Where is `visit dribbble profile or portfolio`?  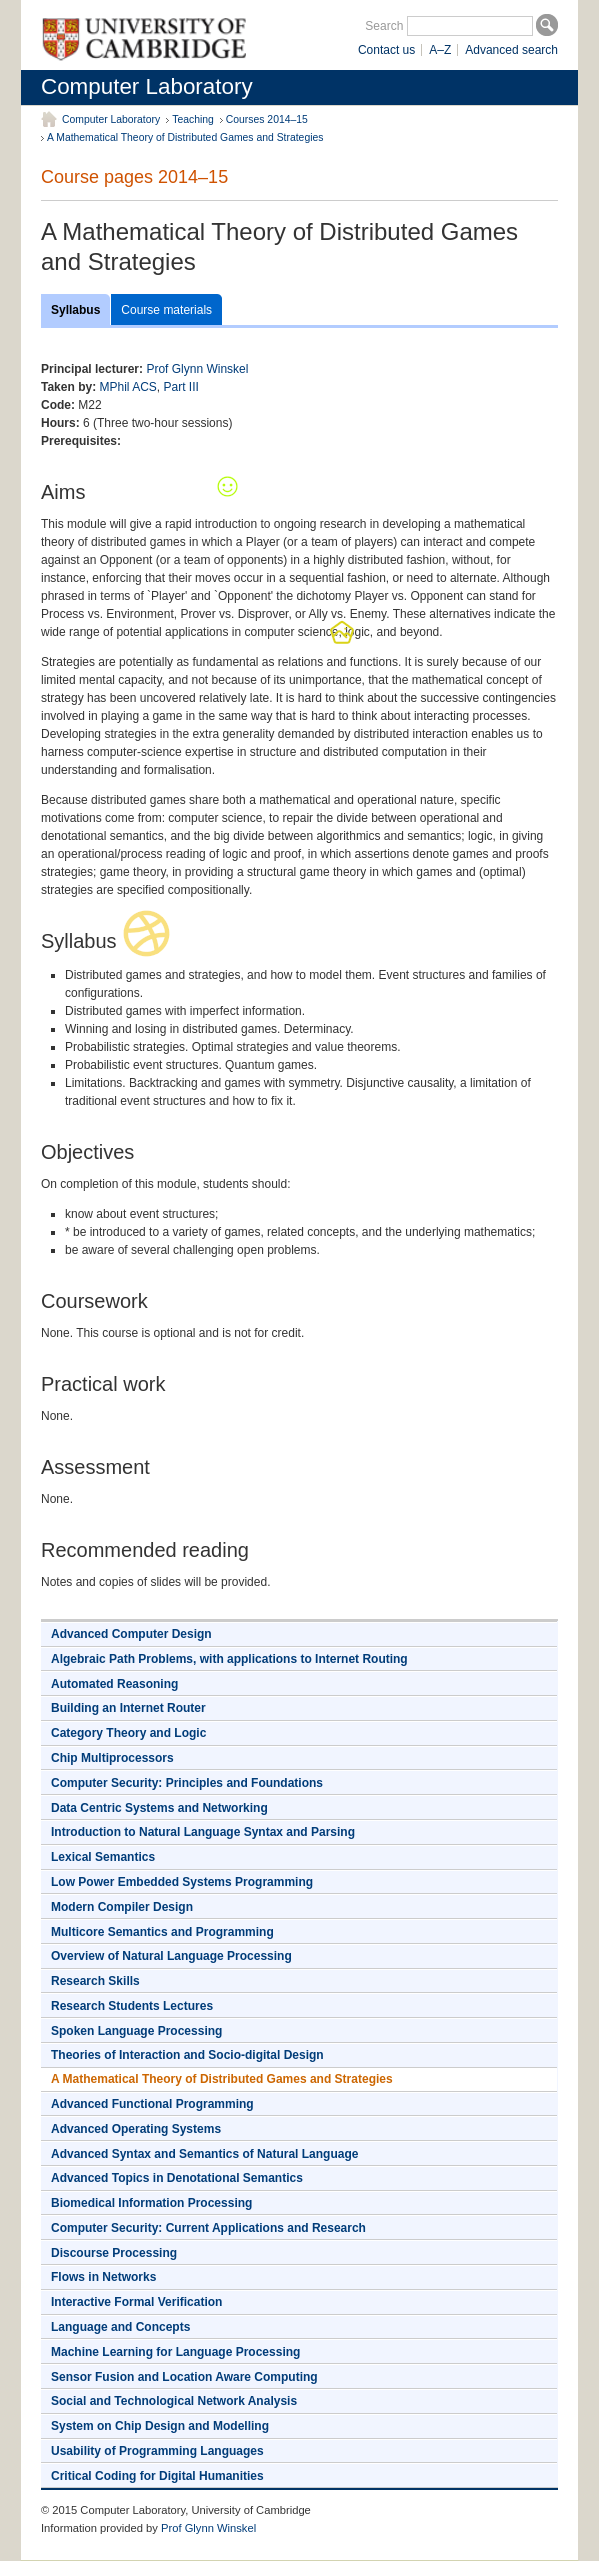 visit dribbble profile or portfolio is located at coordinates (146, 933).